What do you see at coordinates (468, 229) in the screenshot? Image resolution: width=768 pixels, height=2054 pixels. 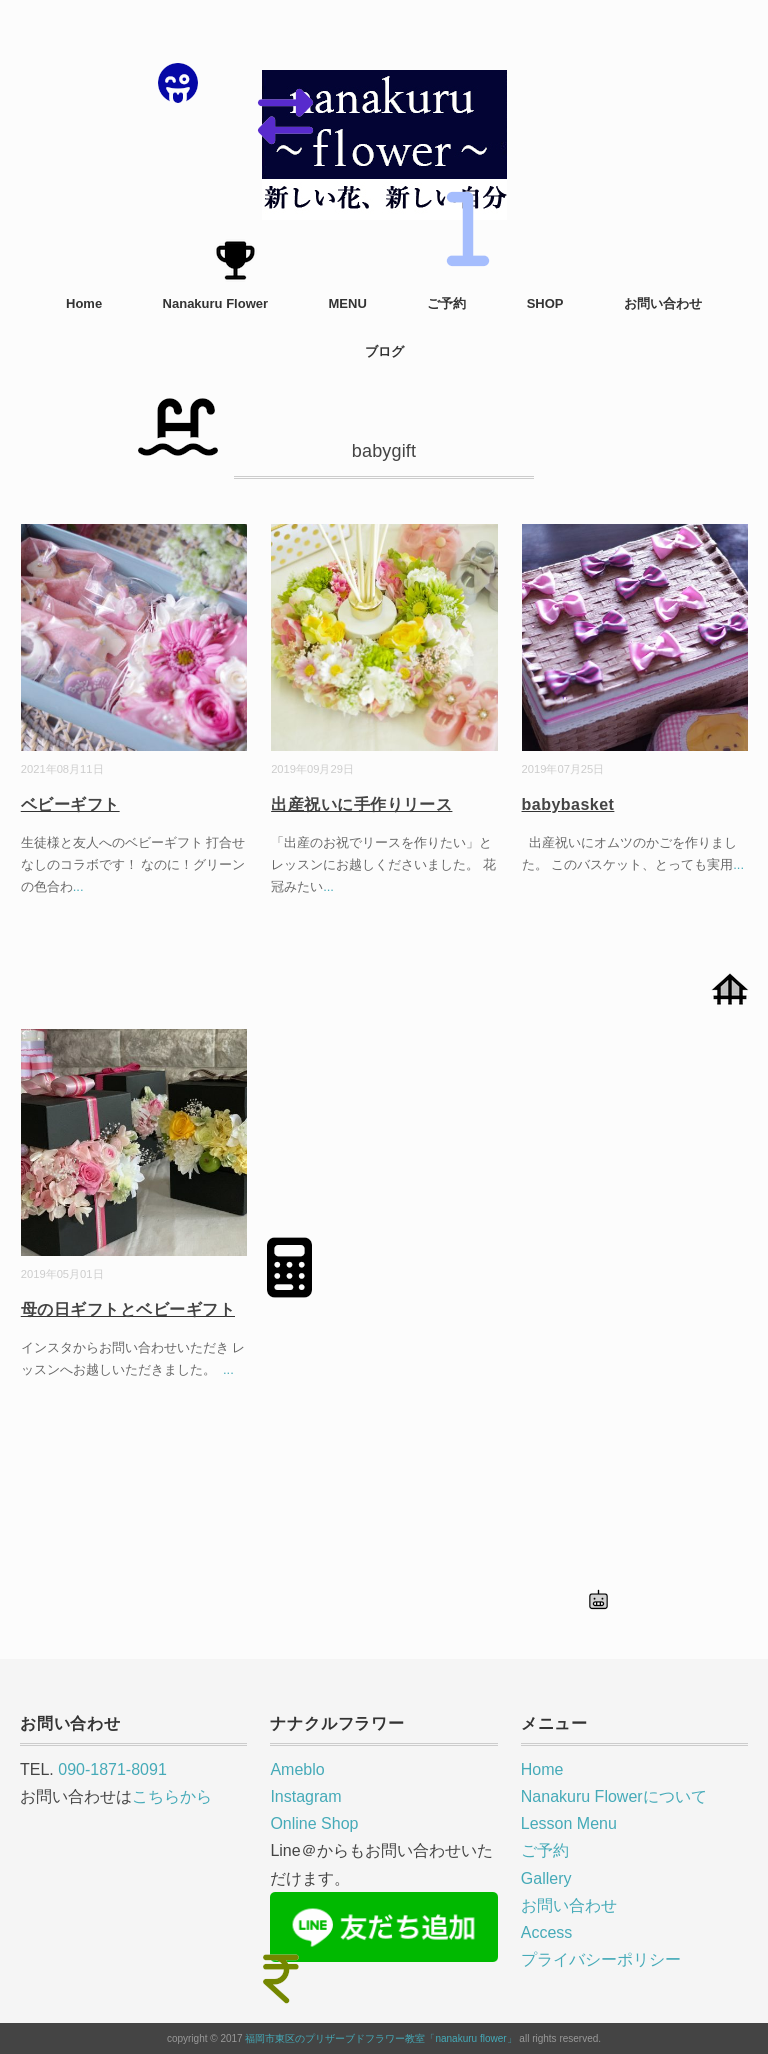 I see `indicates the number one or first item in a list` at bounding box center [468, 229].